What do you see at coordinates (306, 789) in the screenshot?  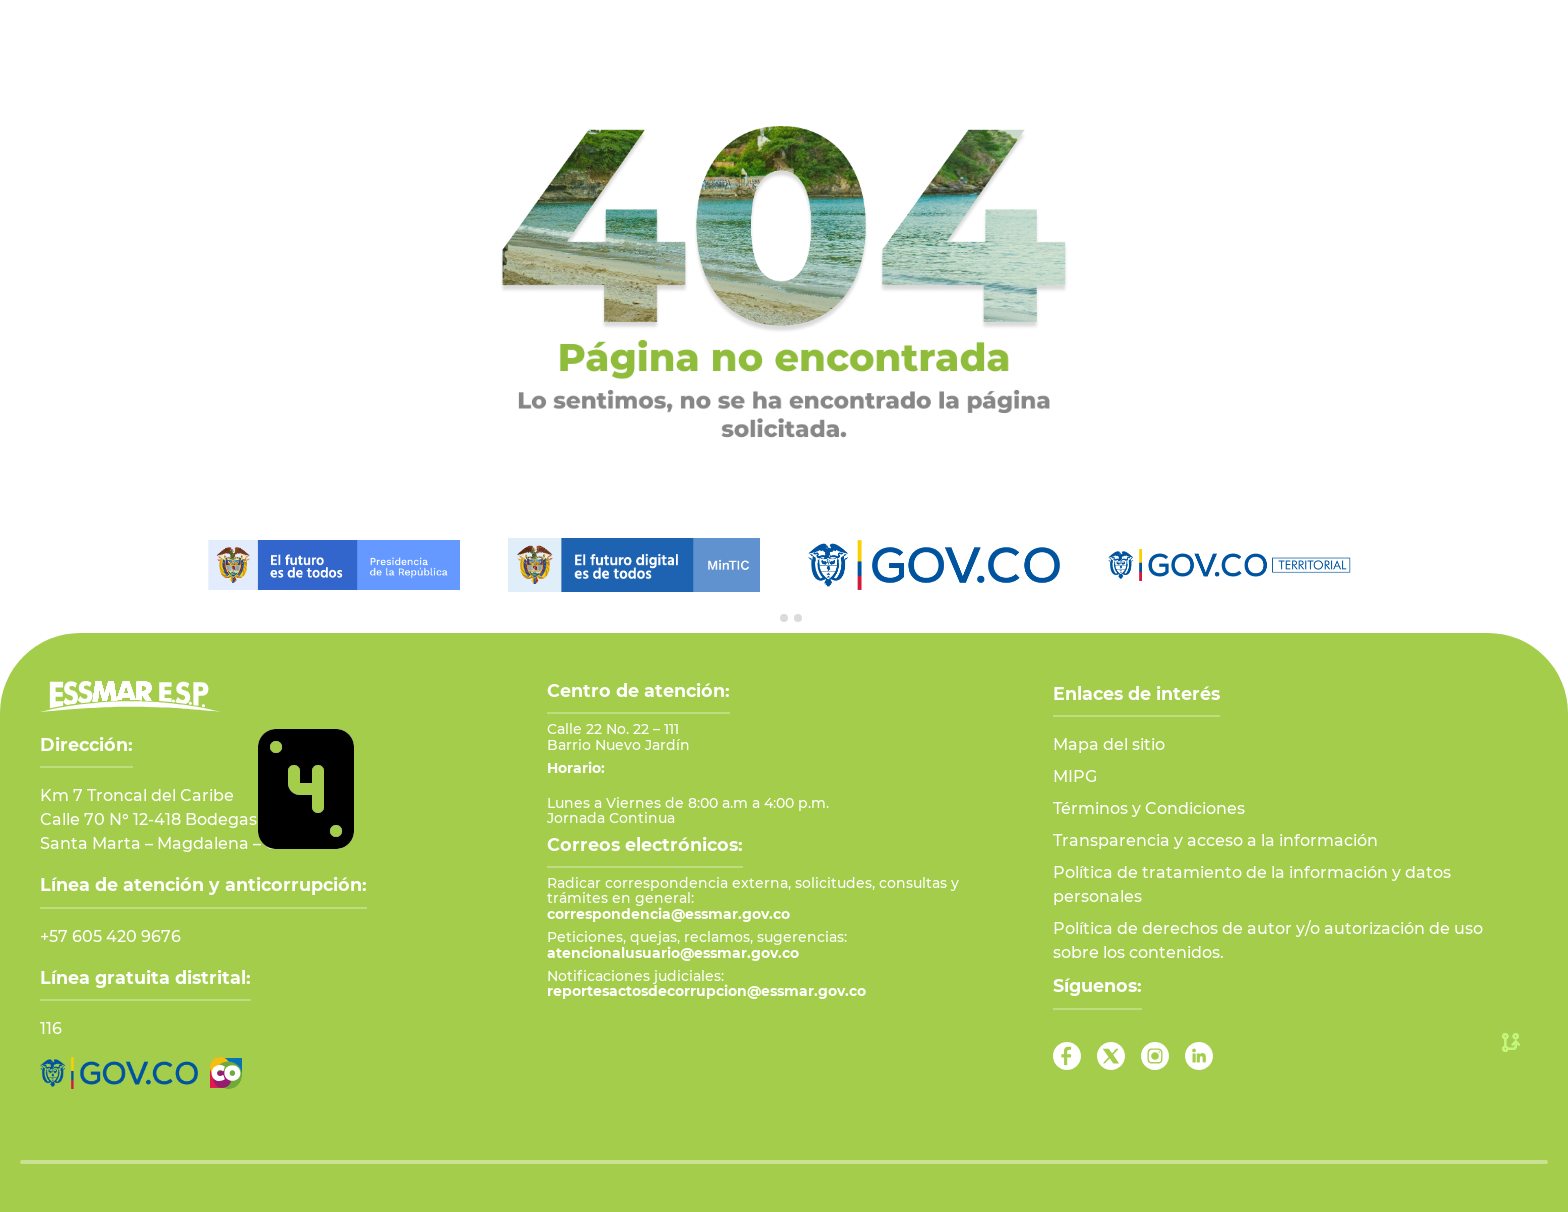 I see `a four of clubs playing card` at bounding box center [306, 789].